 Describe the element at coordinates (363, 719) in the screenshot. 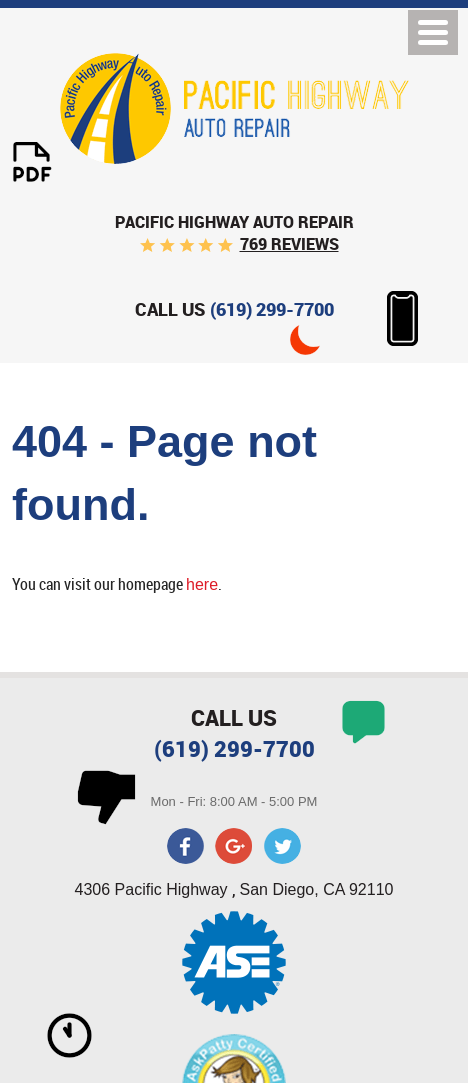

I see `open chat or messaging` at that location.